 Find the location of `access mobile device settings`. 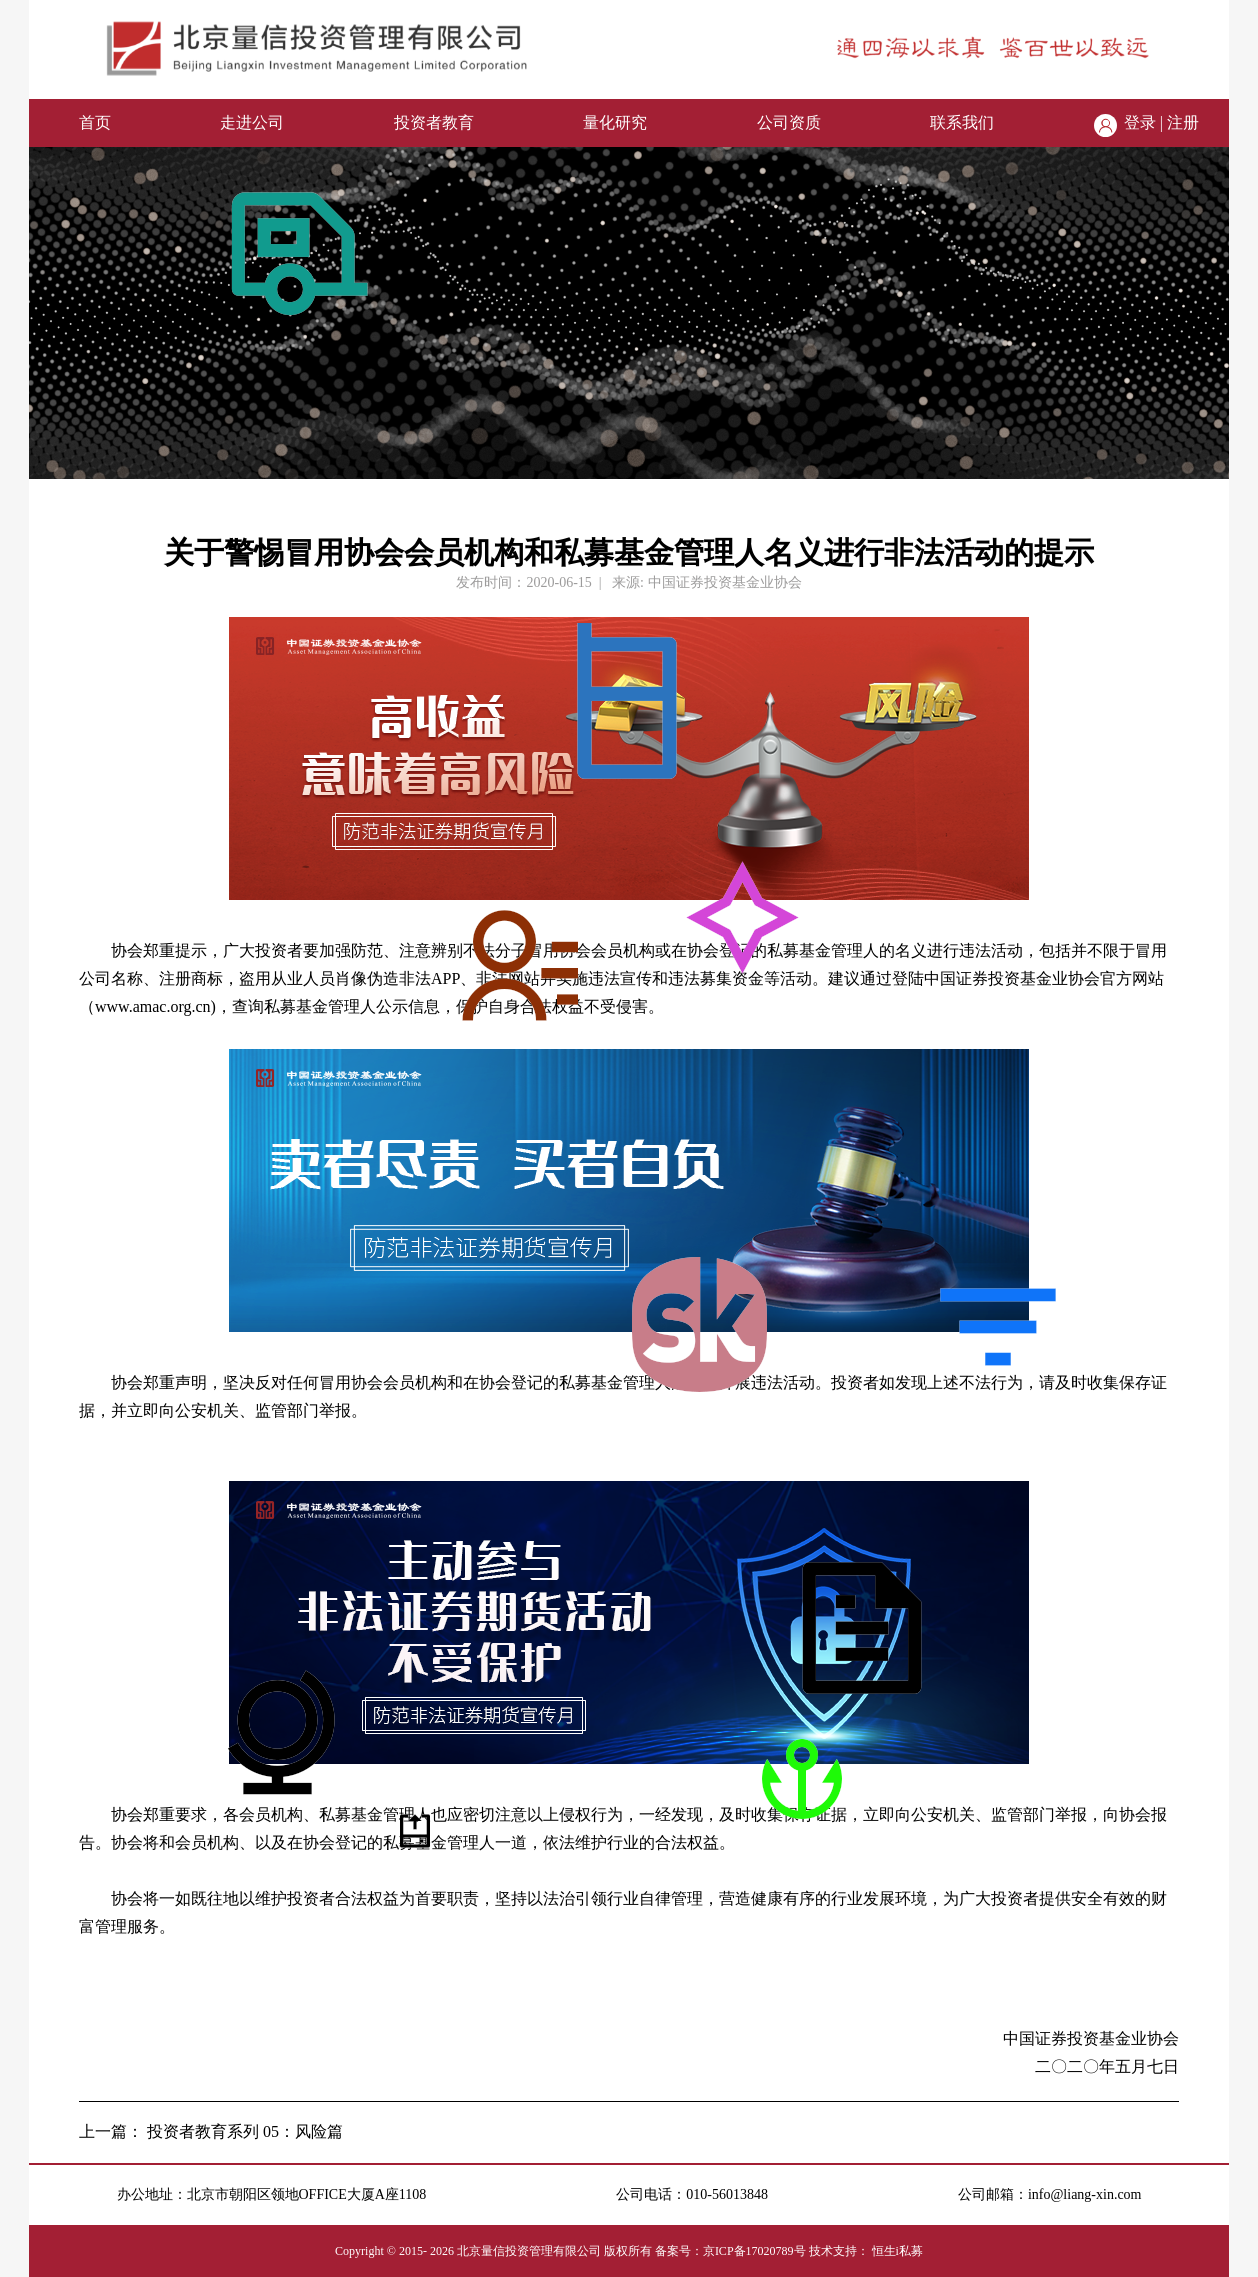

access mobile device settings is located at coordinates (627, 708).